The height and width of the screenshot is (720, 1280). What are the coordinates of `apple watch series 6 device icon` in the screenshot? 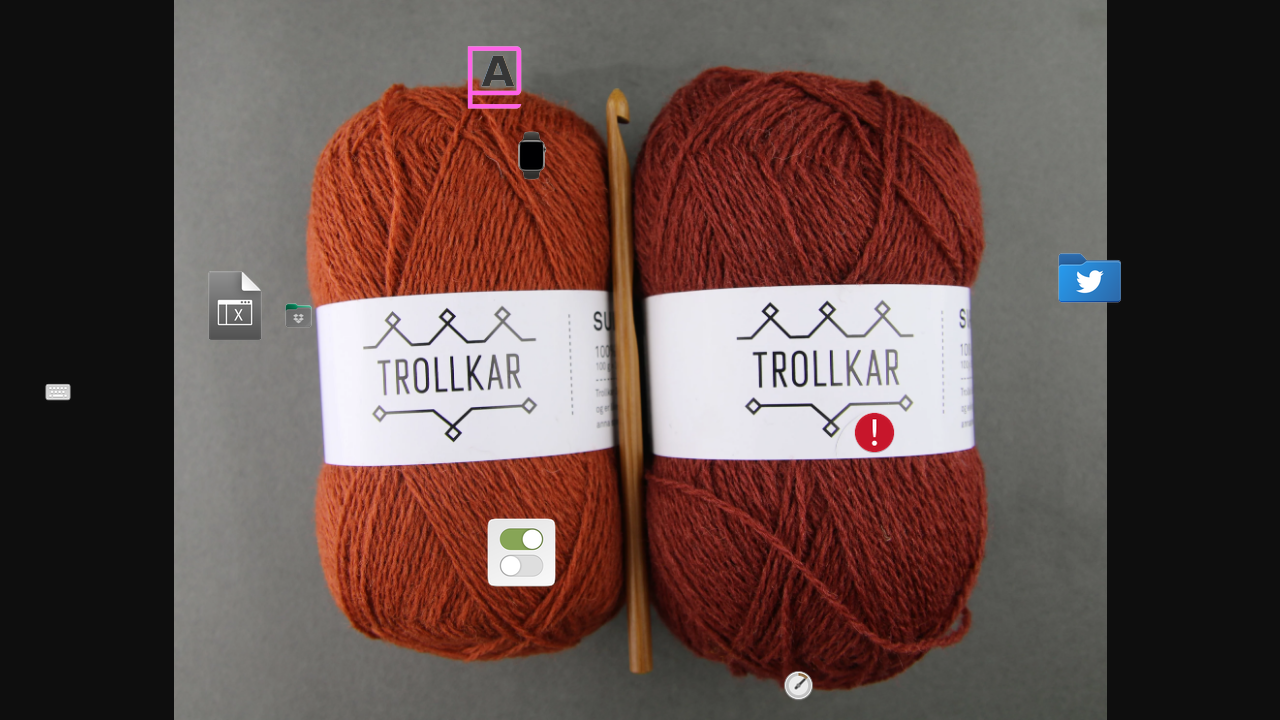 It's located at (531, 155).